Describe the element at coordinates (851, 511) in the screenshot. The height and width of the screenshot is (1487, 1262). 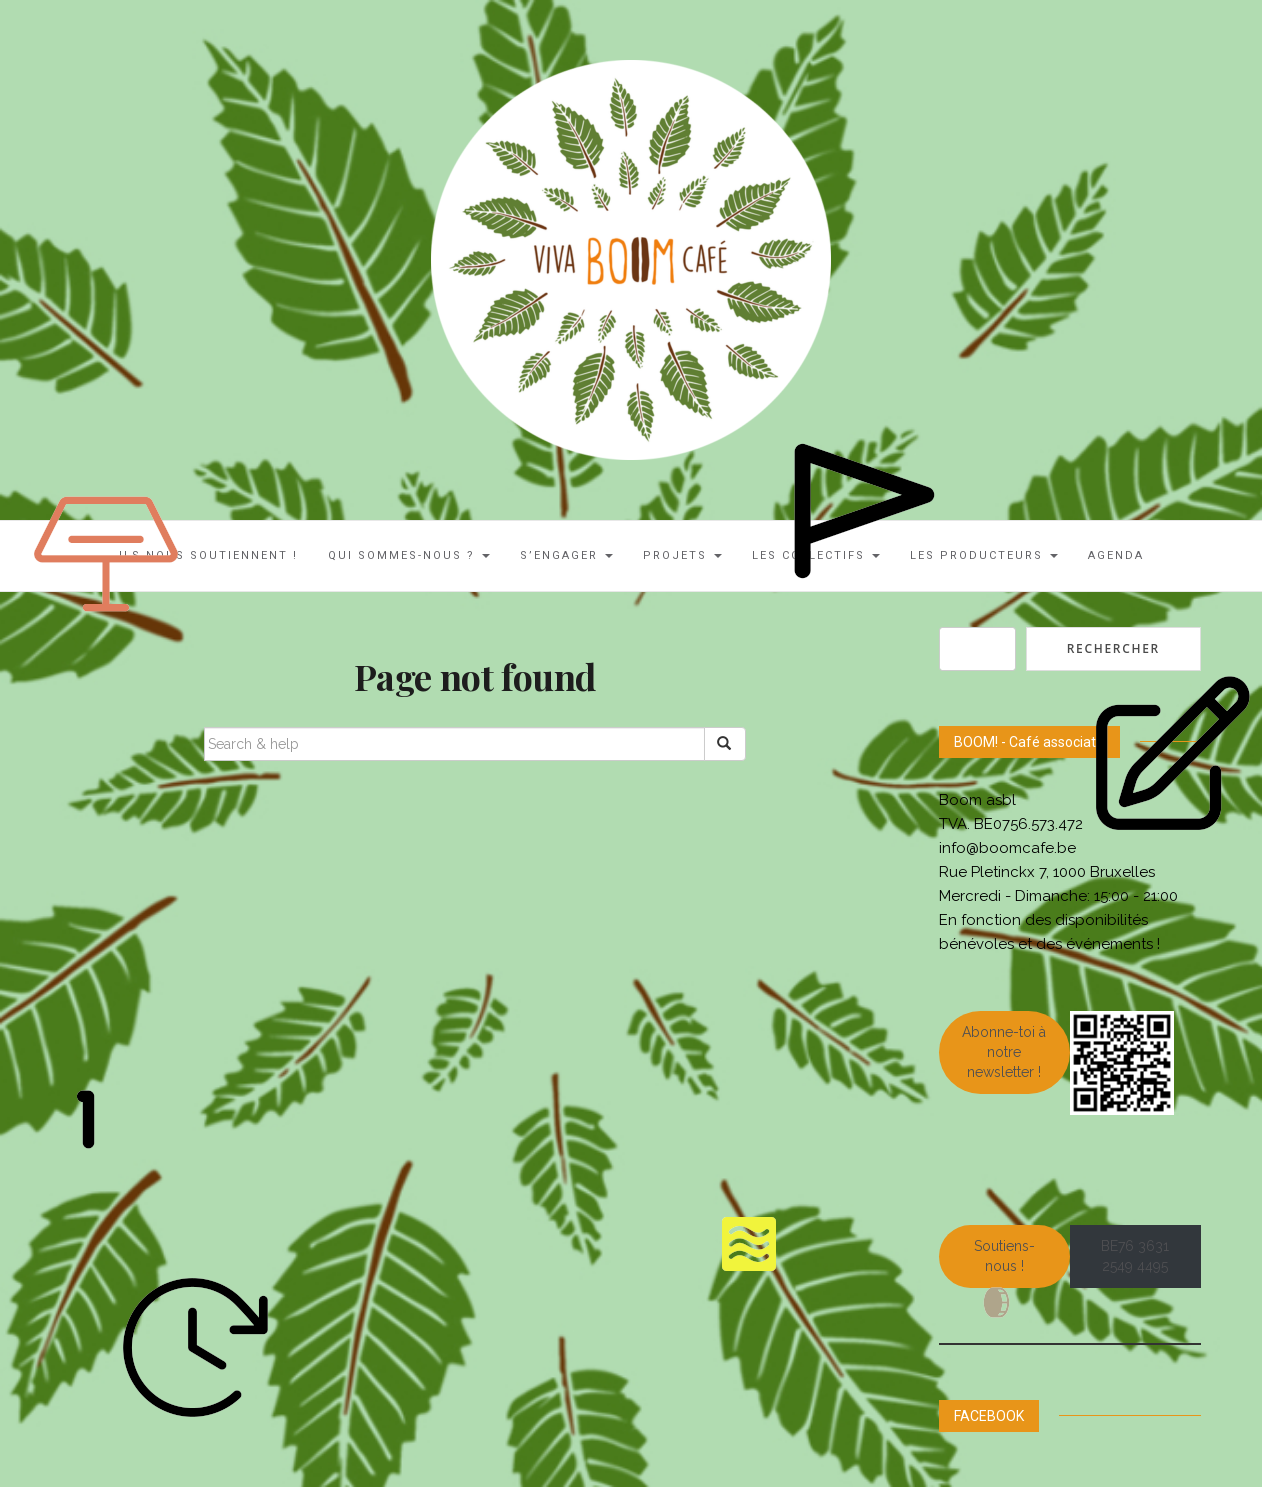
I see `flag or mark an important item` at that location.